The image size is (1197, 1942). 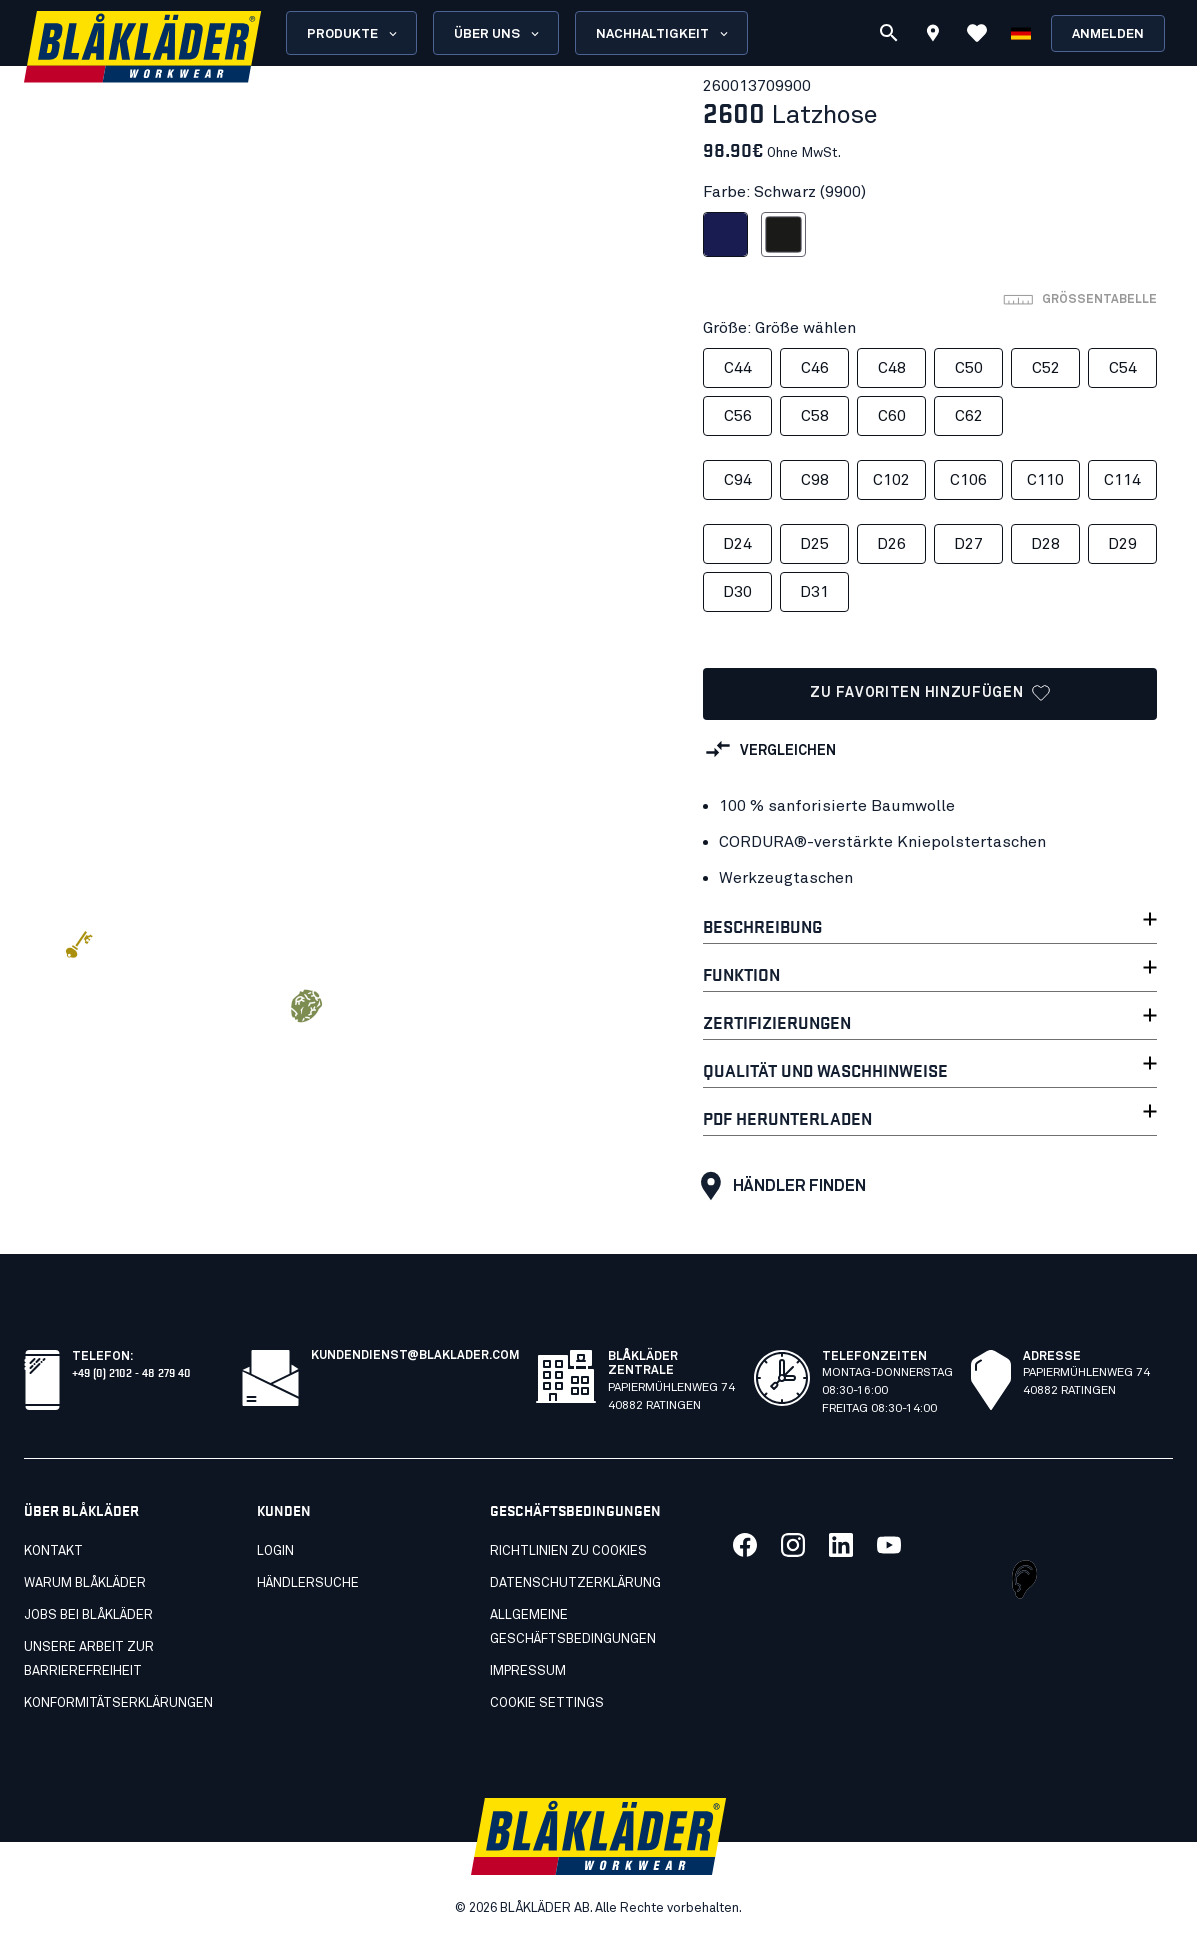 What do you see at coordinates (79, 944) in the screenshot?
I see `access security or authentication settings` at bounding box center [79, 944].